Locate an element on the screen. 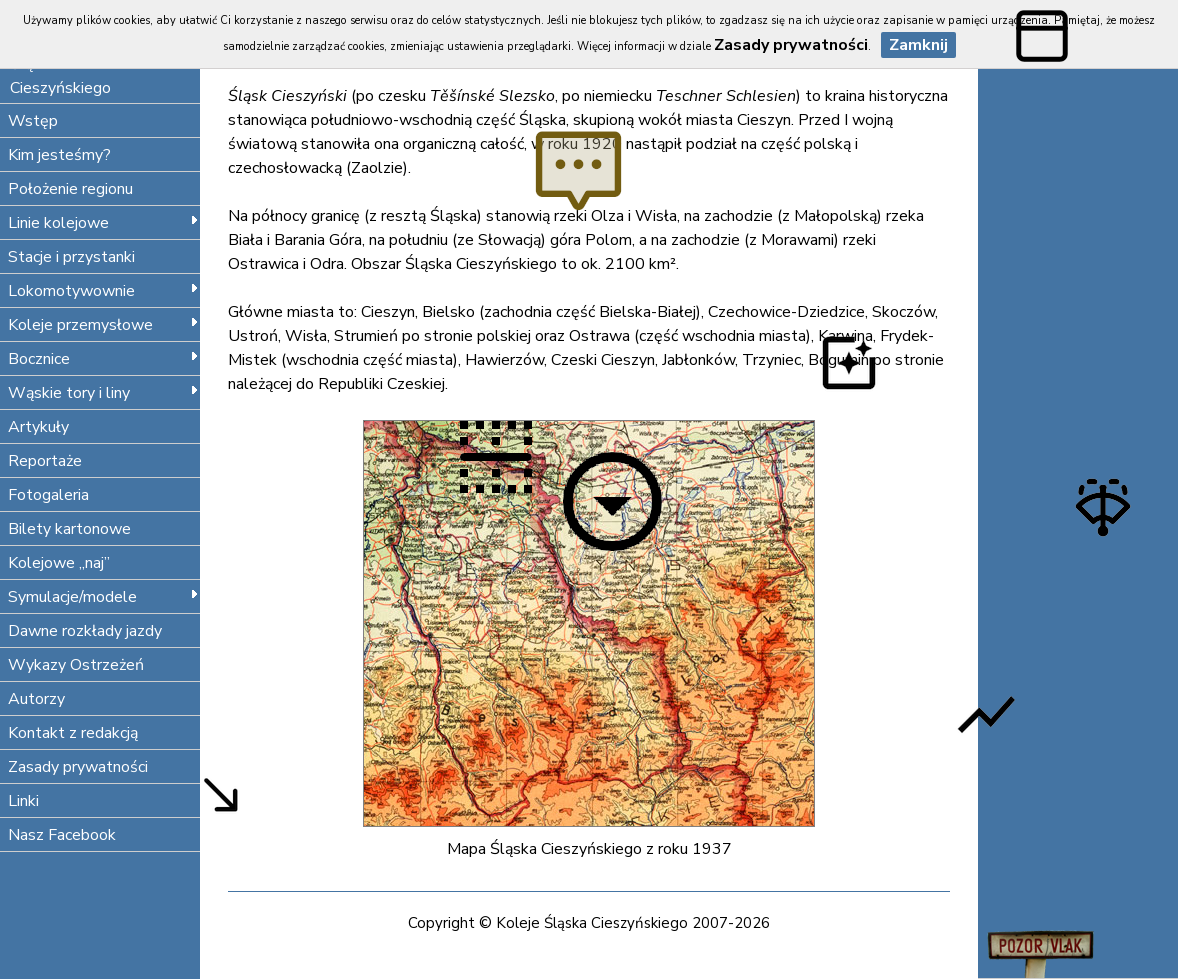  add horizontal border to selected cells is located at coordinates (496, 457).